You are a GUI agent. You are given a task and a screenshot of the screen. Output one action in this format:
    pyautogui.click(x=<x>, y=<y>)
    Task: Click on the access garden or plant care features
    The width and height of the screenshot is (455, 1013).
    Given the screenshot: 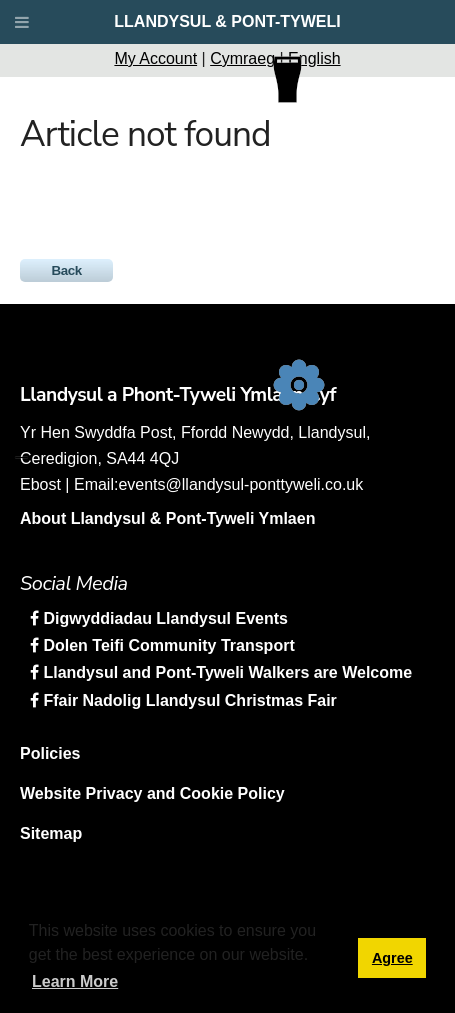 What is the action you would take?
    pyautogui.click(x=299, y=385)
    